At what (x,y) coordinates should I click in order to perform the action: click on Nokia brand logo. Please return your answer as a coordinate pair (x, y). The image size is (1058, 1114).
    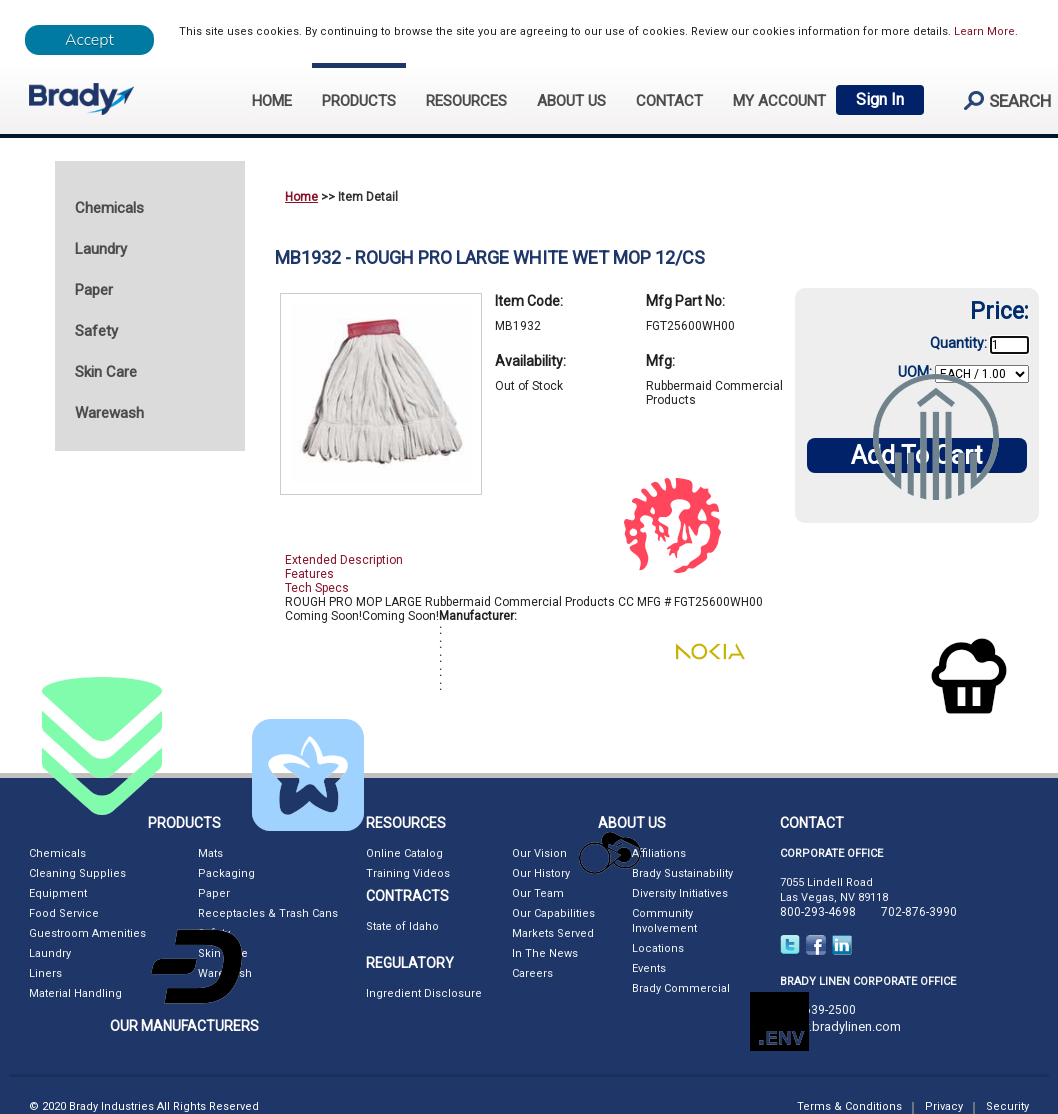
    Looking at the image, I should click on (710, 651).